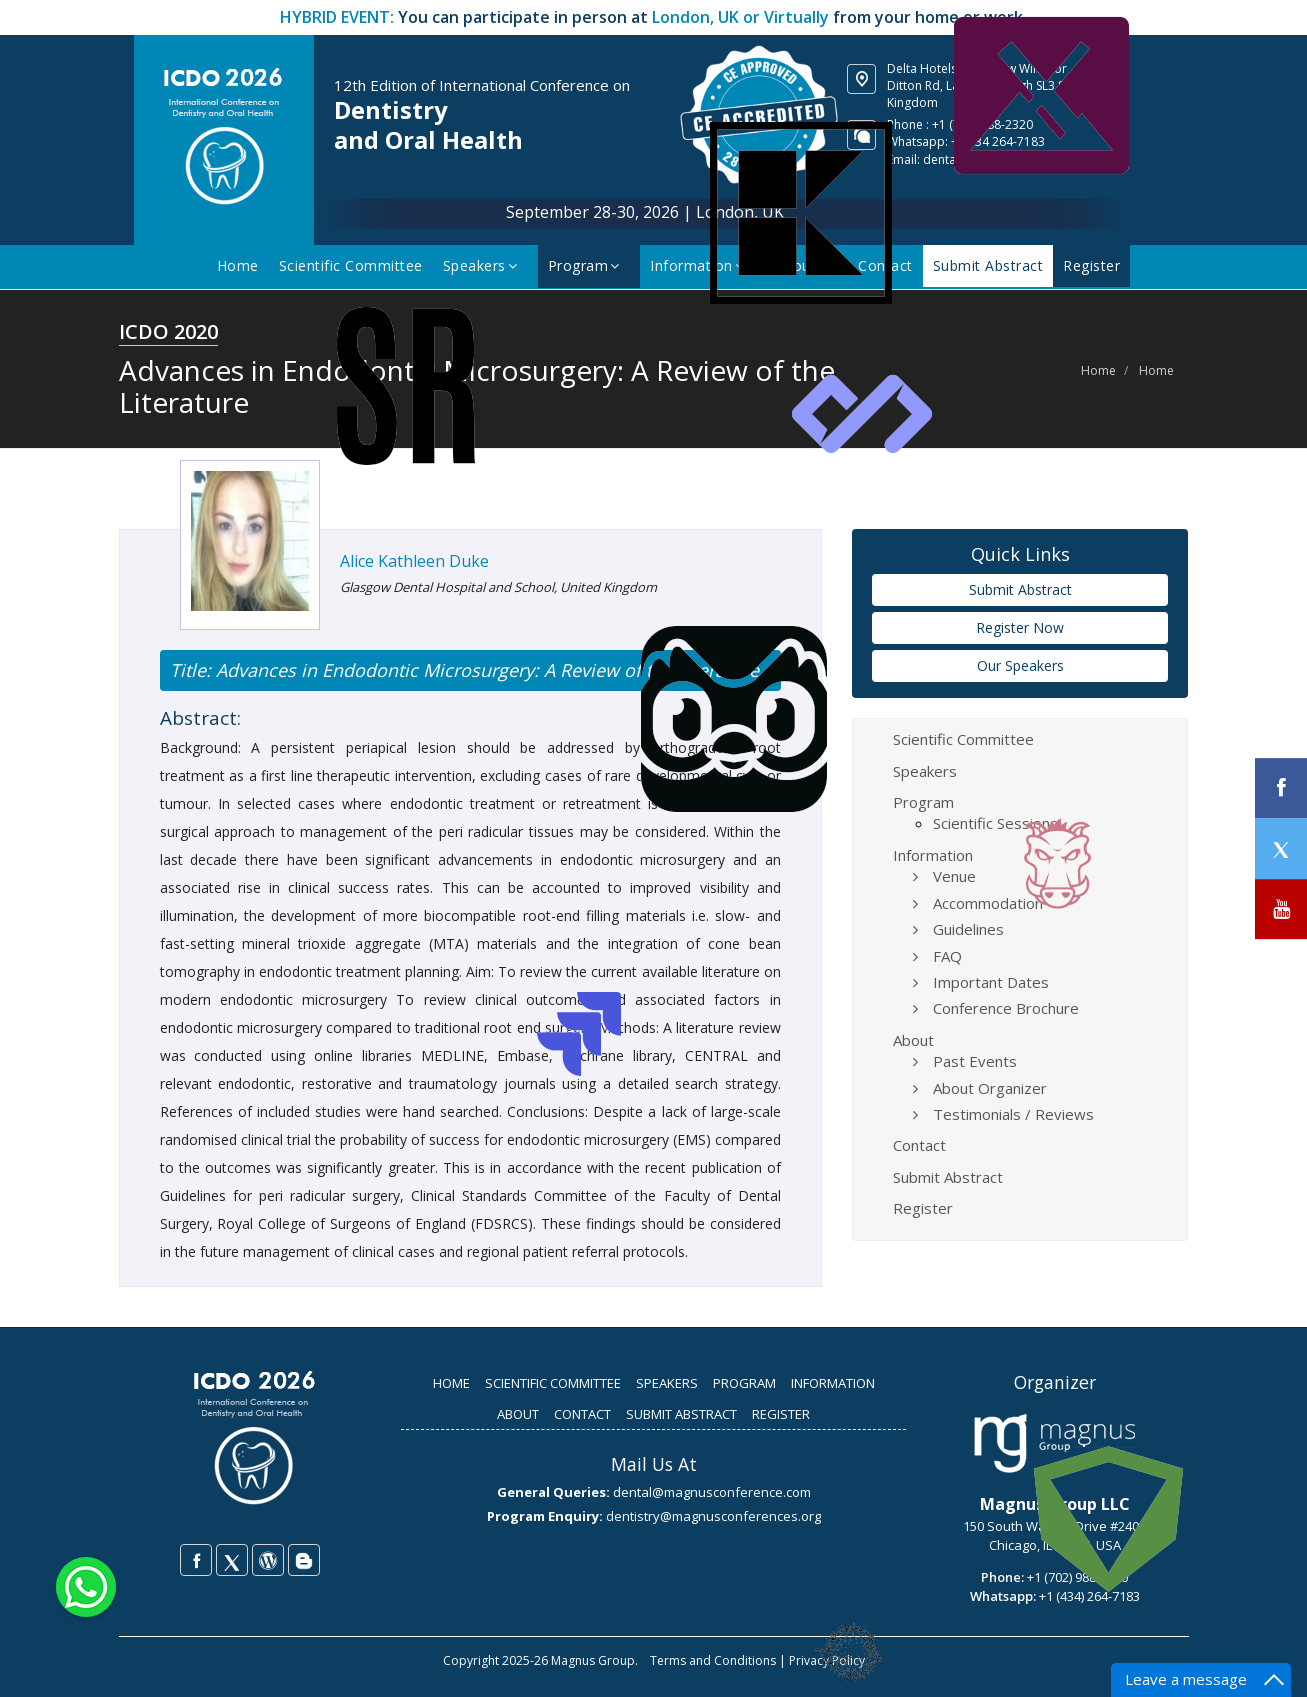 The image size is (1307, 1697). What do you see at coordinates (579, 1034) in the screenshot?
I see `open Jira project management` at bounding box center [579, 1034].